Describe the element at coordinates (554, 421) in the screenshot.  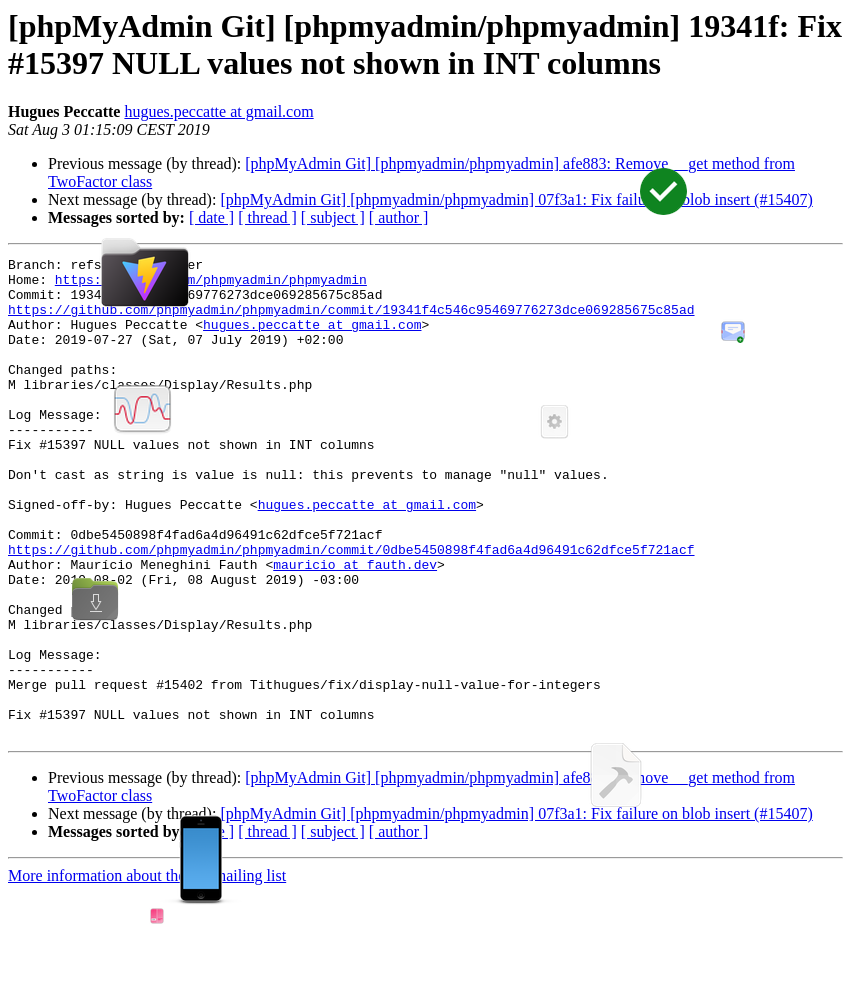
I see `a desktop application shortcut file` at that location.